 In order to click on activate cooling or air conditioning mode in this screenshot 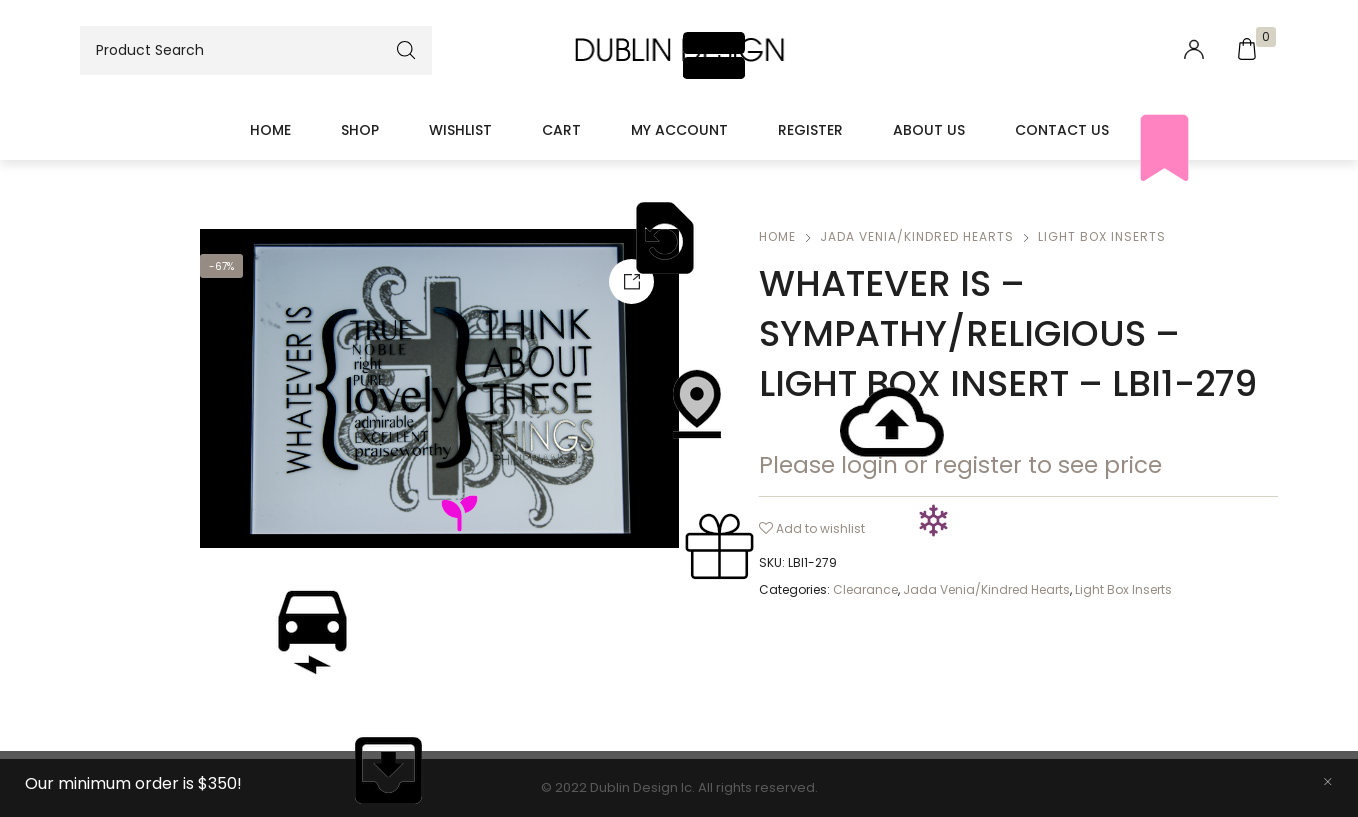, I will do `click(933, 520)`.